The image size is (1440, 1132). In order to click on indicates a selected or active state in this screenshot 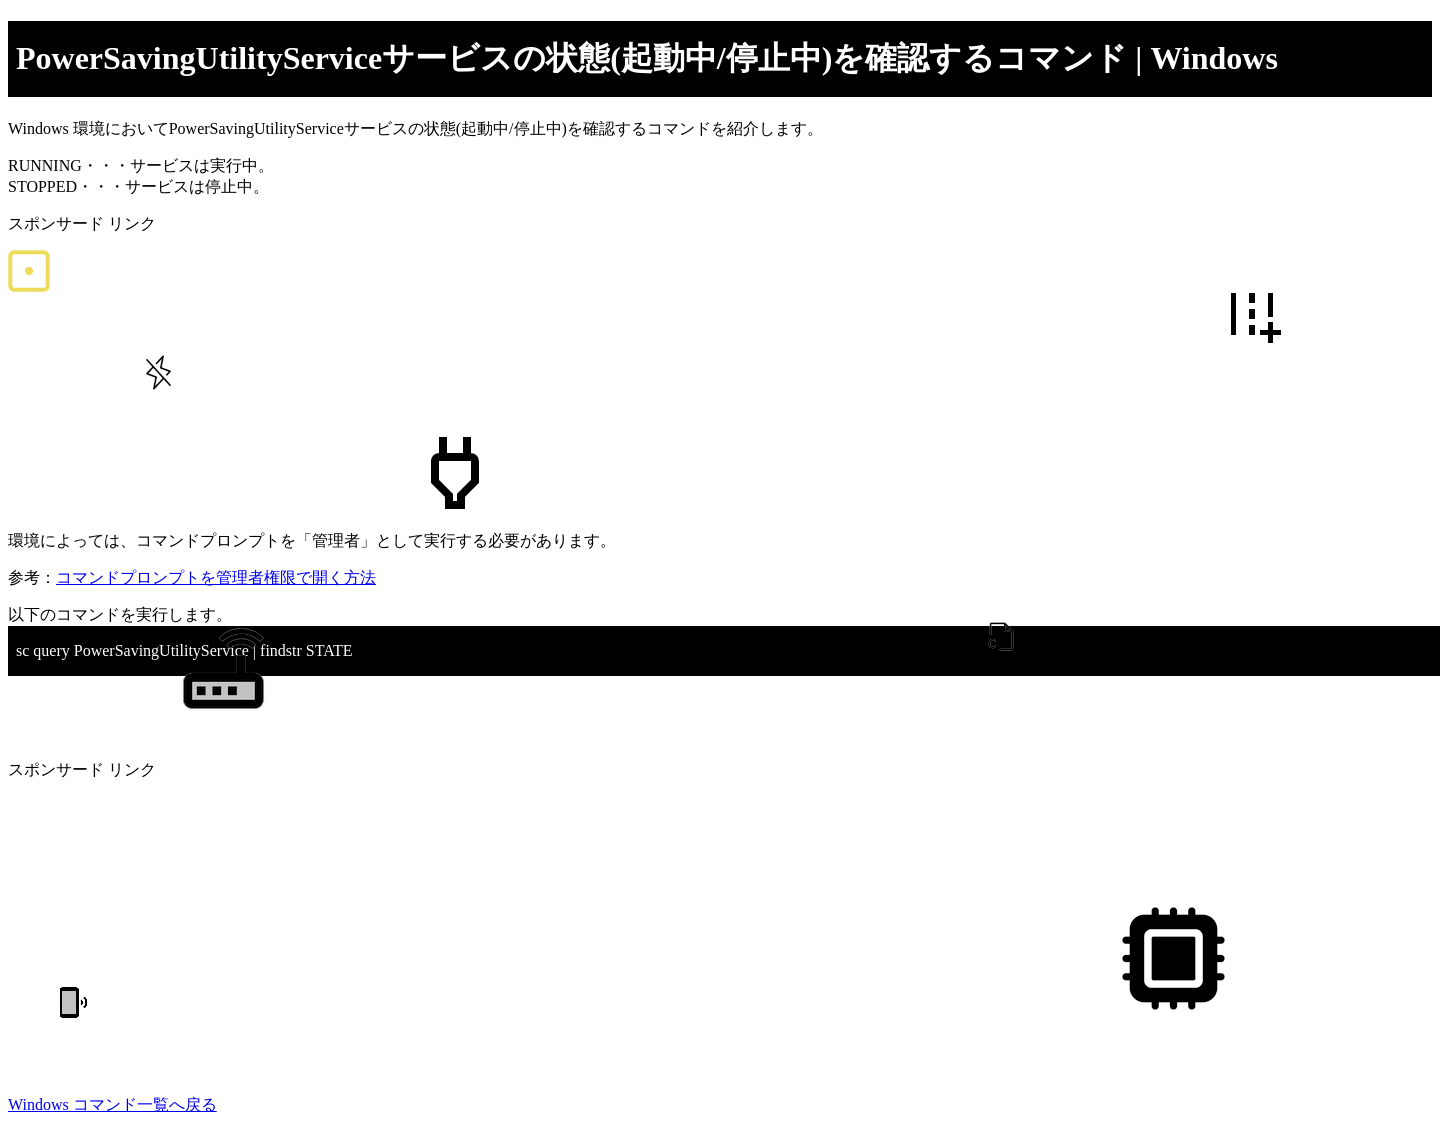, I will do `click(29, 271)`.